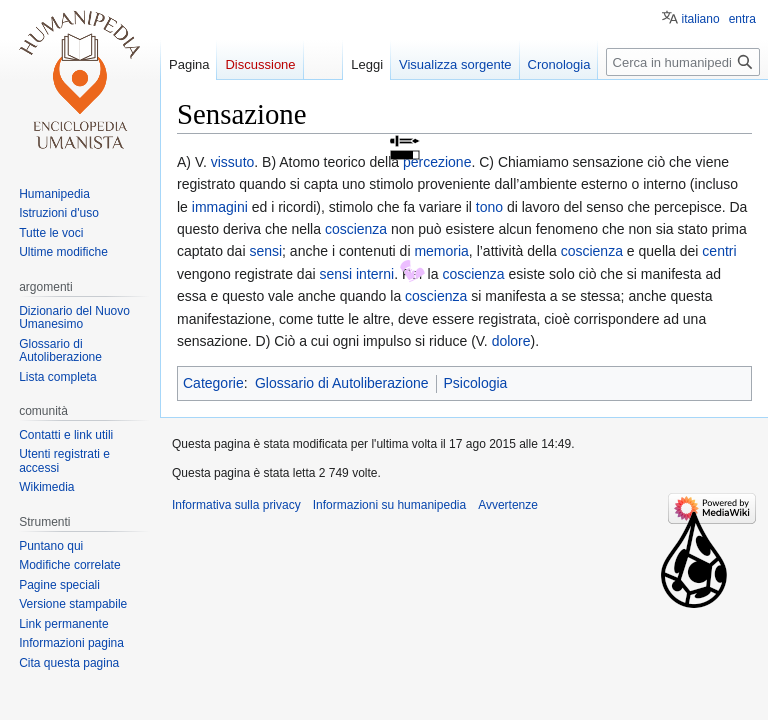 The image size is (768, 720). What do you see at coordinates (405, 147) in the screenshot?
I see `indicates current attack power level` at bounding box center [405, 147].